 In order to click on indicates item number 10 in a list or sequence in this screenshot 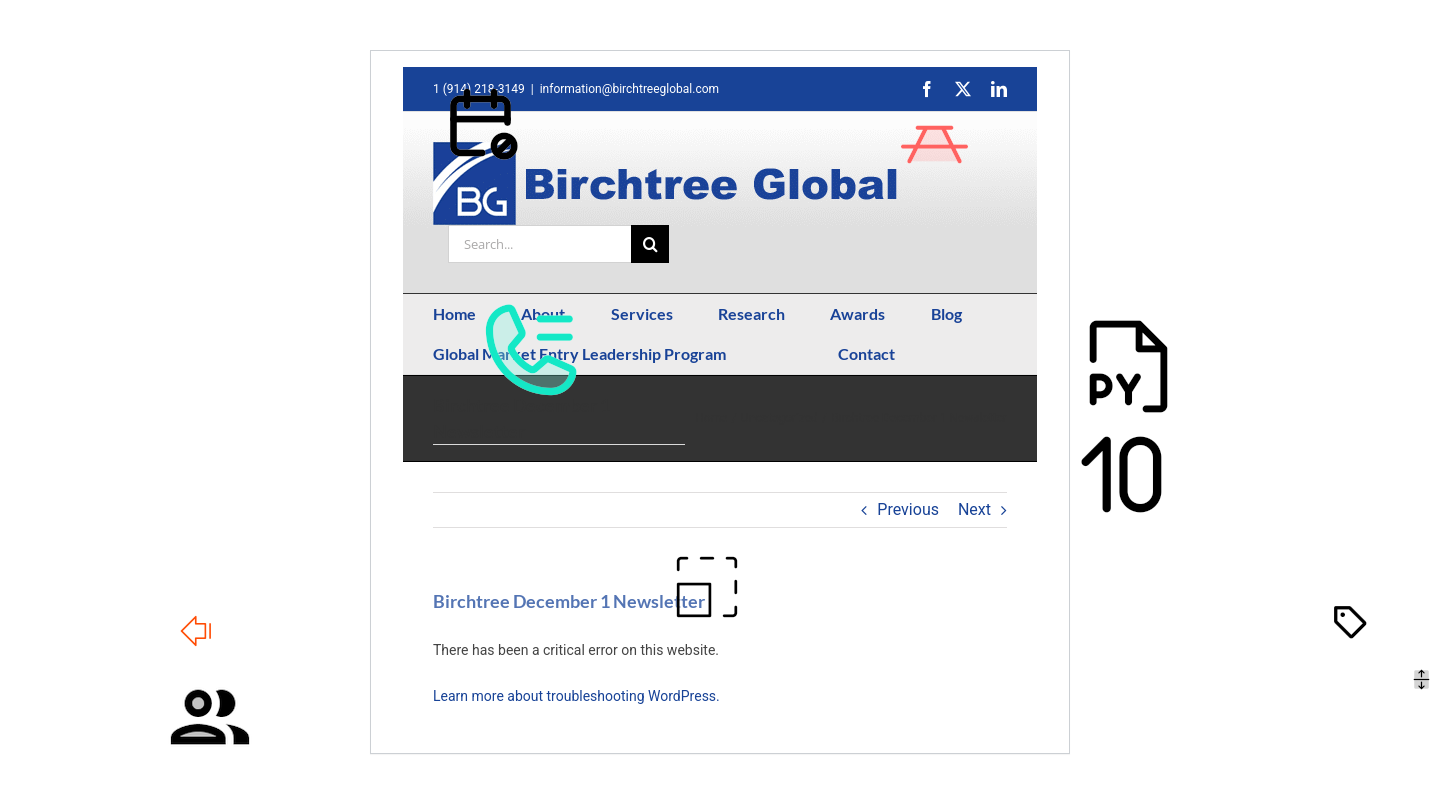, I will do `click(1123, 474)`.